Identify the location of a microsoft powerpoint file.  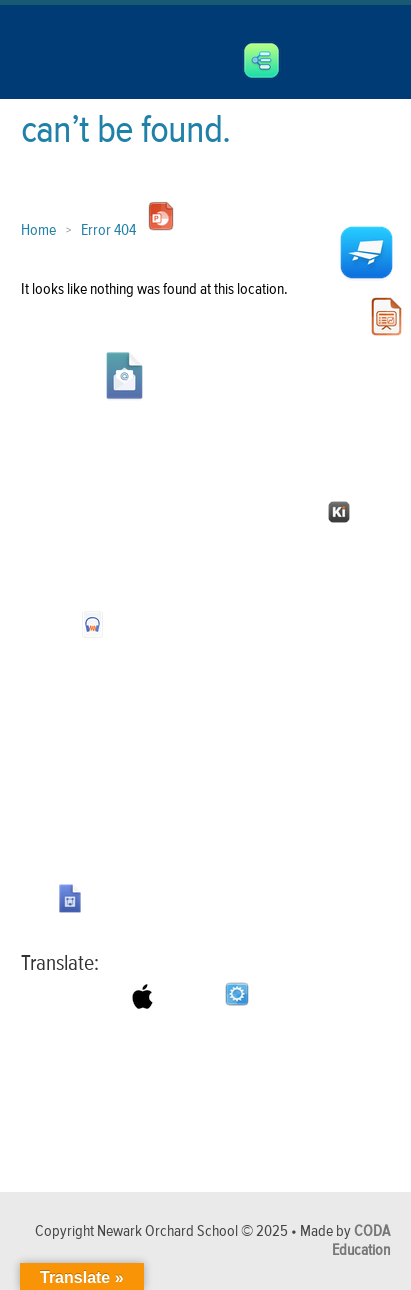
(161, 216).